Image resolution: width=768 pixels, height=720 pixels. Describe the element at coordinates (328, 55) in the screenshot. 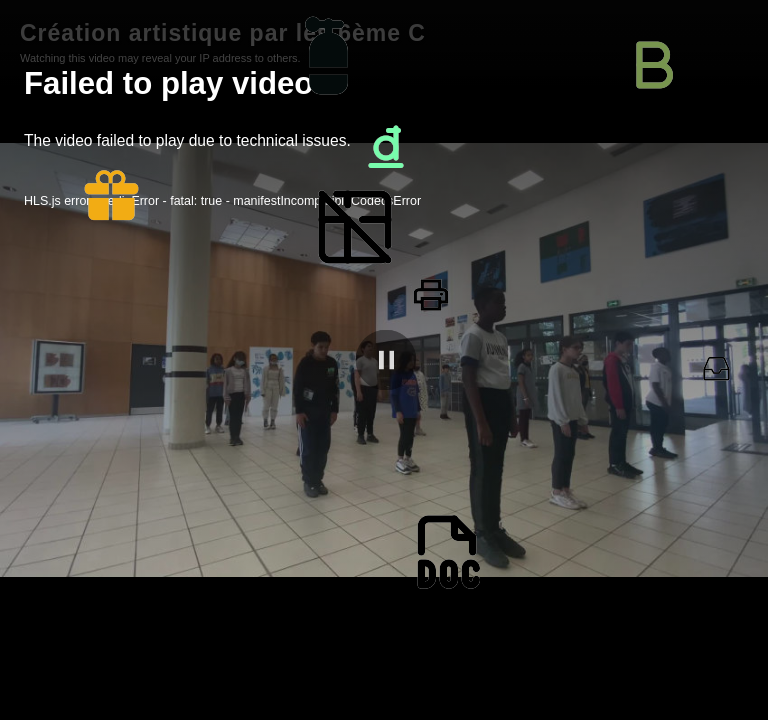

I see `access scuba diving equipment or gear` at that location.